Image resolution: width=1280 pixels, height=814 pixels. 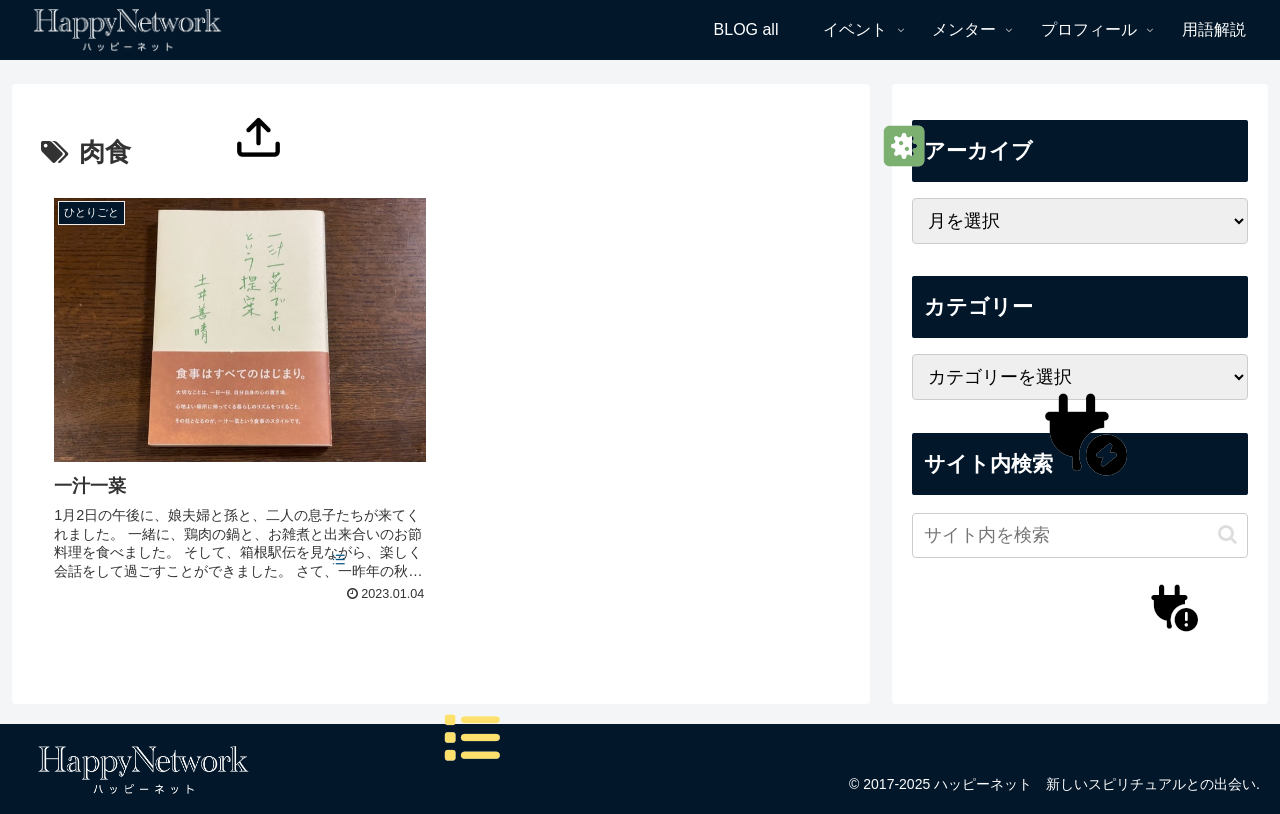 I want to click on indicates a power connection error or issue, so click(x=1172, y=608).